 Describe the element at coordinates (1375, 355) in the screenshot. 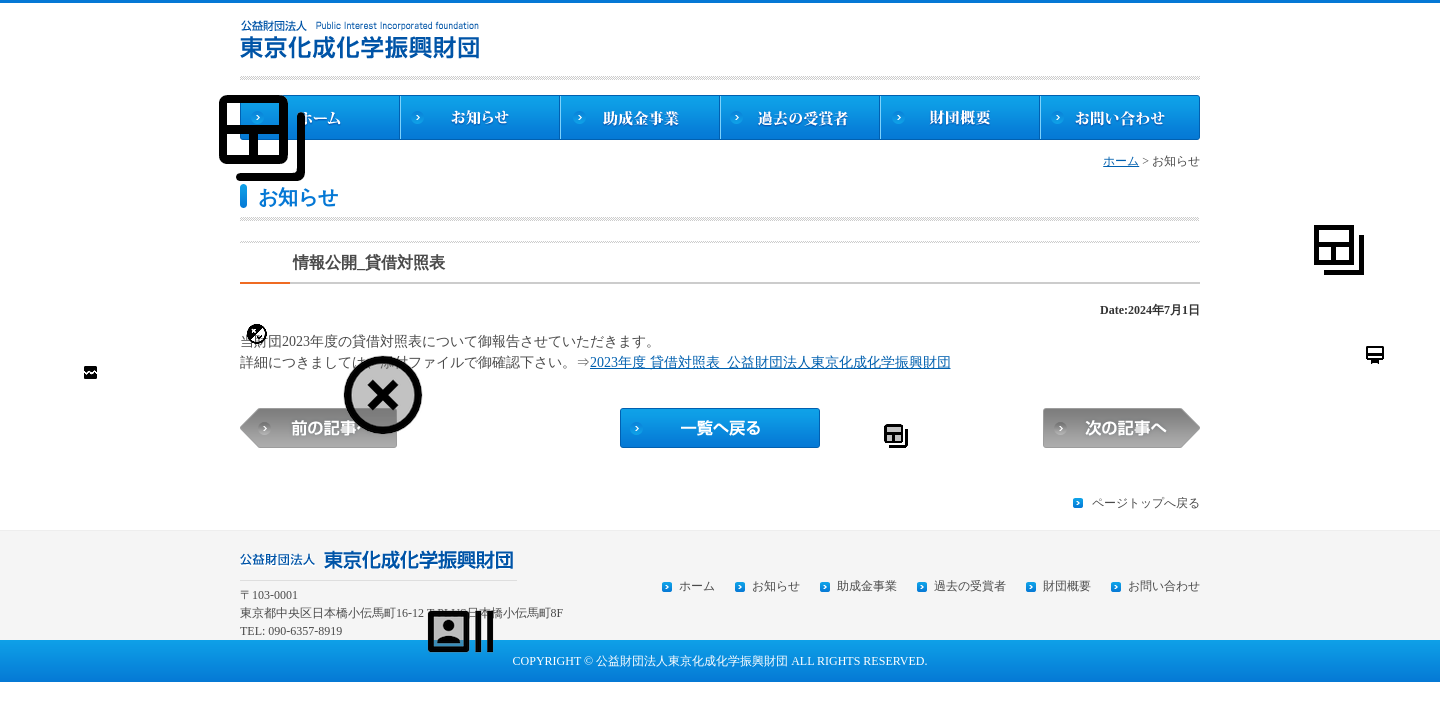

I see `view membership card details` at that location.